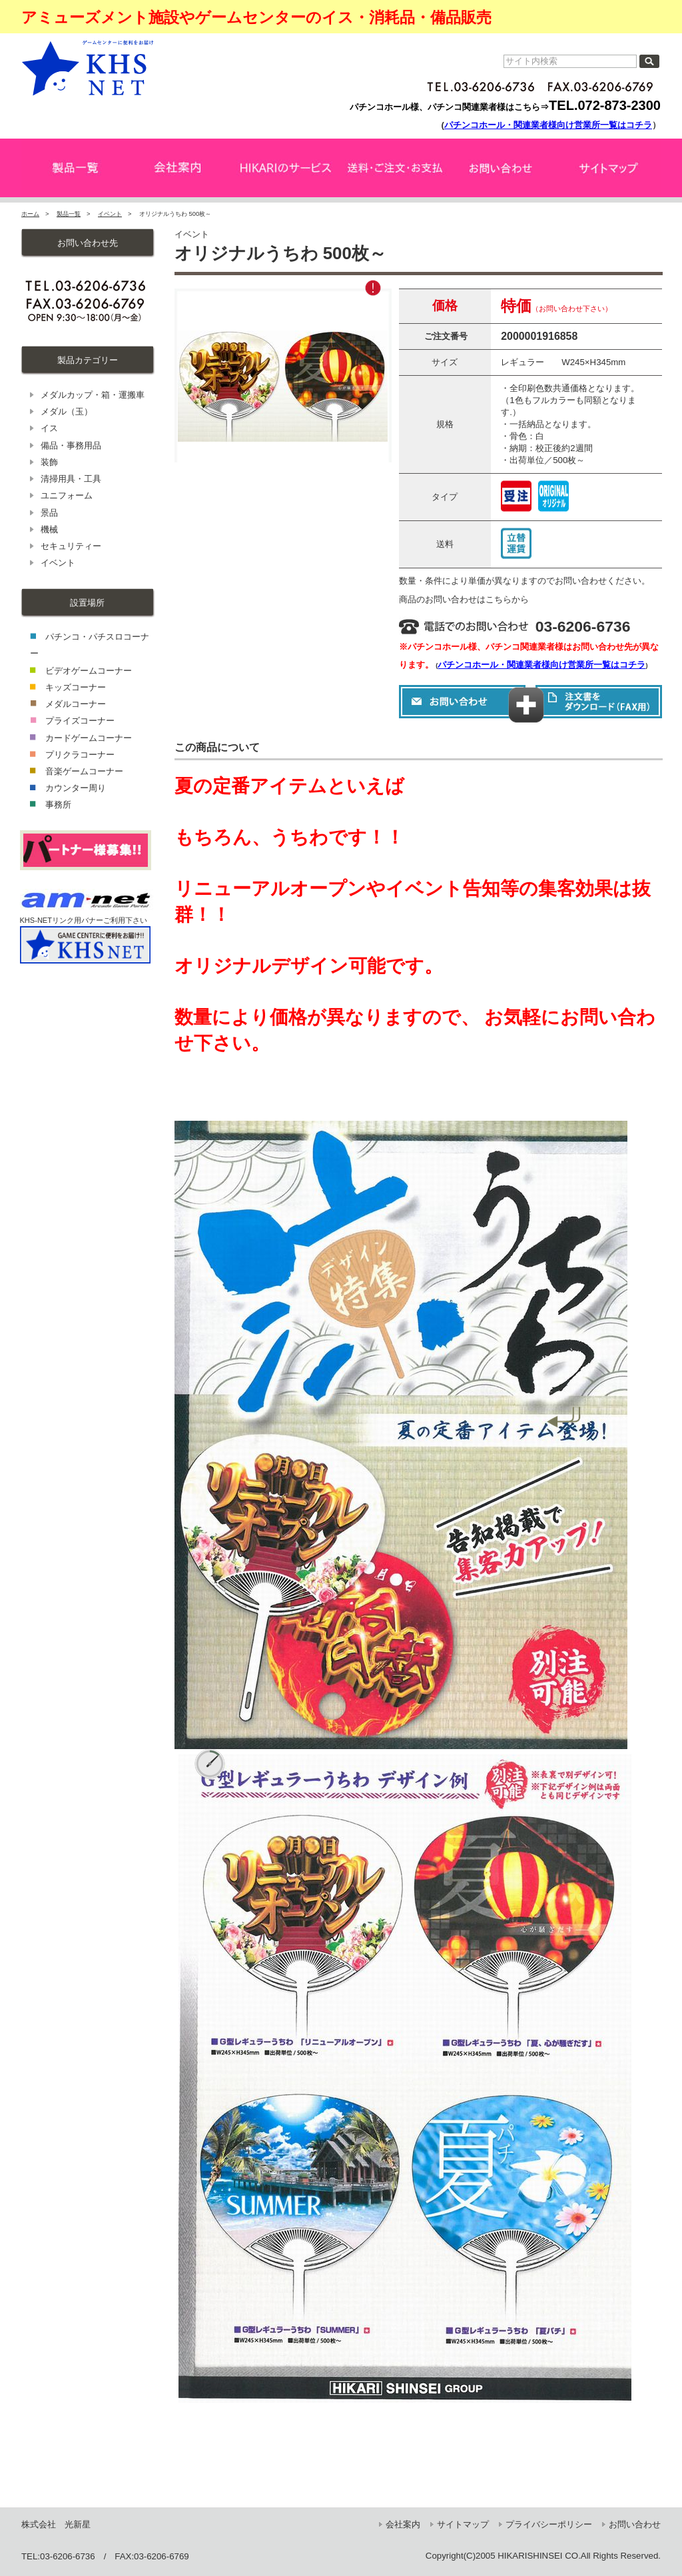 The image size is (682, 2576). I want to click on open sysprof system profiler application, so click(210, 1764).